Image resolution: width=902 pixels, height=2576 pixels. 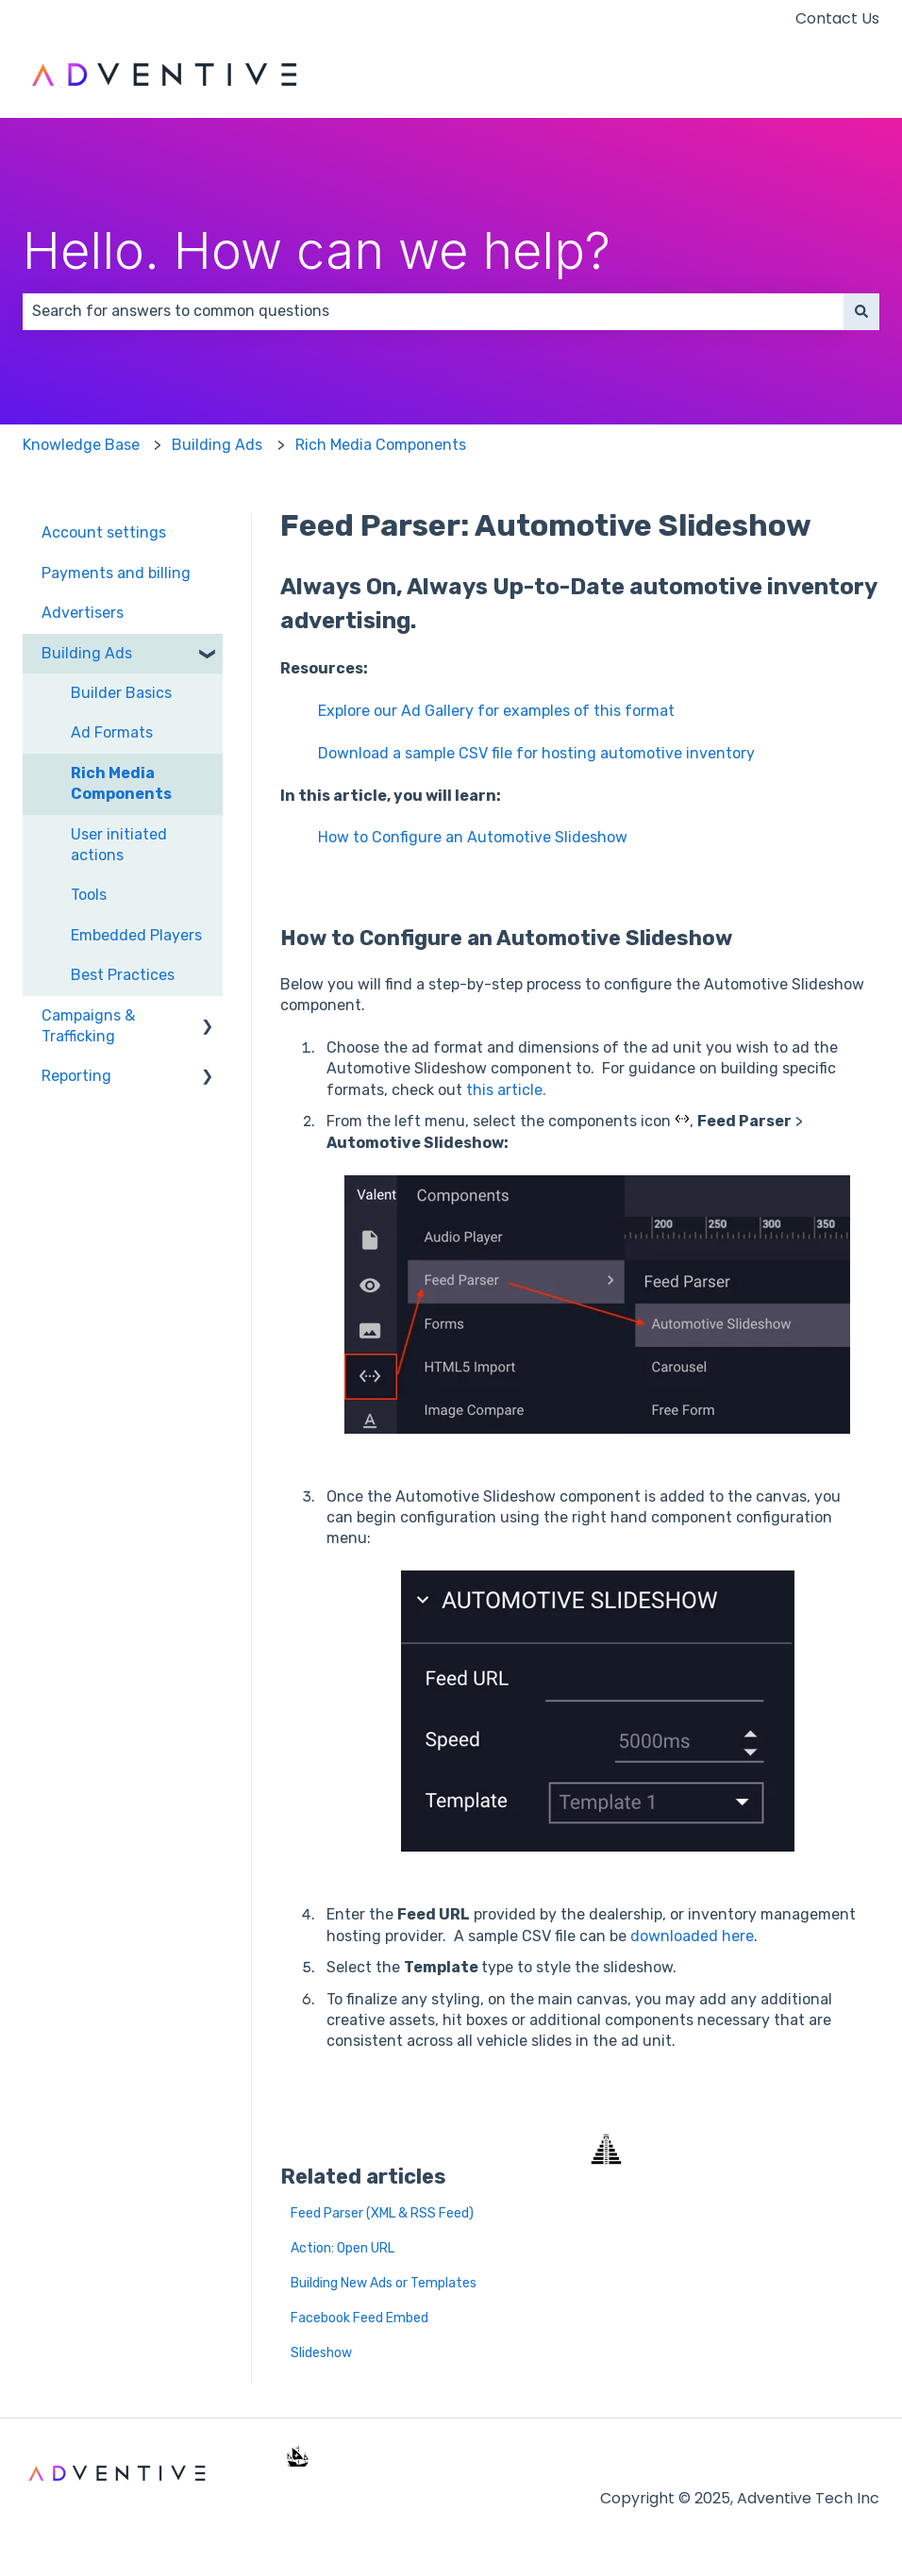 I want to click on explore ancient civilizations or history content, so click(x=606, y=2149).